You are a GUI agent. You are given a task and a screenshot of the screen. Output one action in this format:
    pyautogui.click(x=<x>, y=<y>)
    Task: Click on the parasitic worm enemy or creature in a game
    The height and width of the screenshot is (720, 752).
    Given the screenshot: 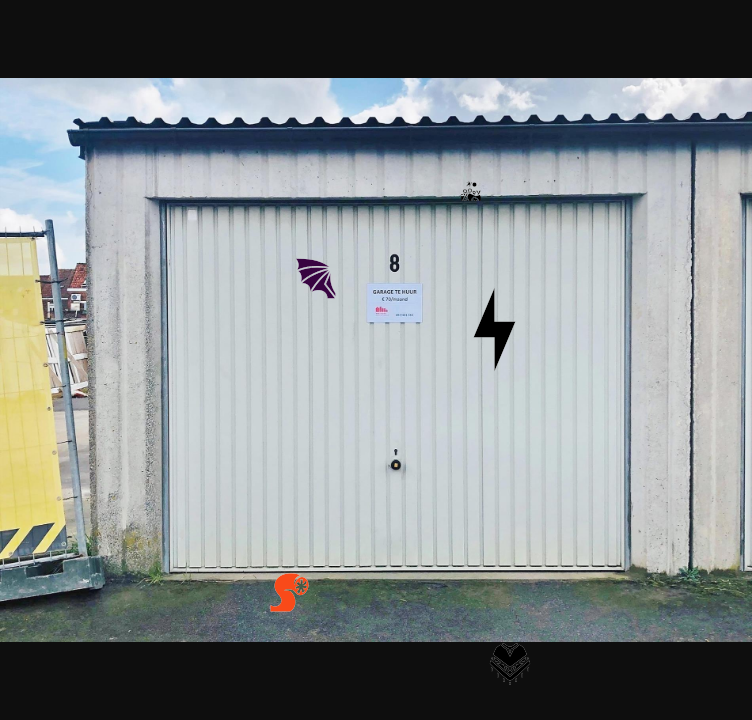 What is the action you would take?
    pyautogui.click(x=289, y=592)
    